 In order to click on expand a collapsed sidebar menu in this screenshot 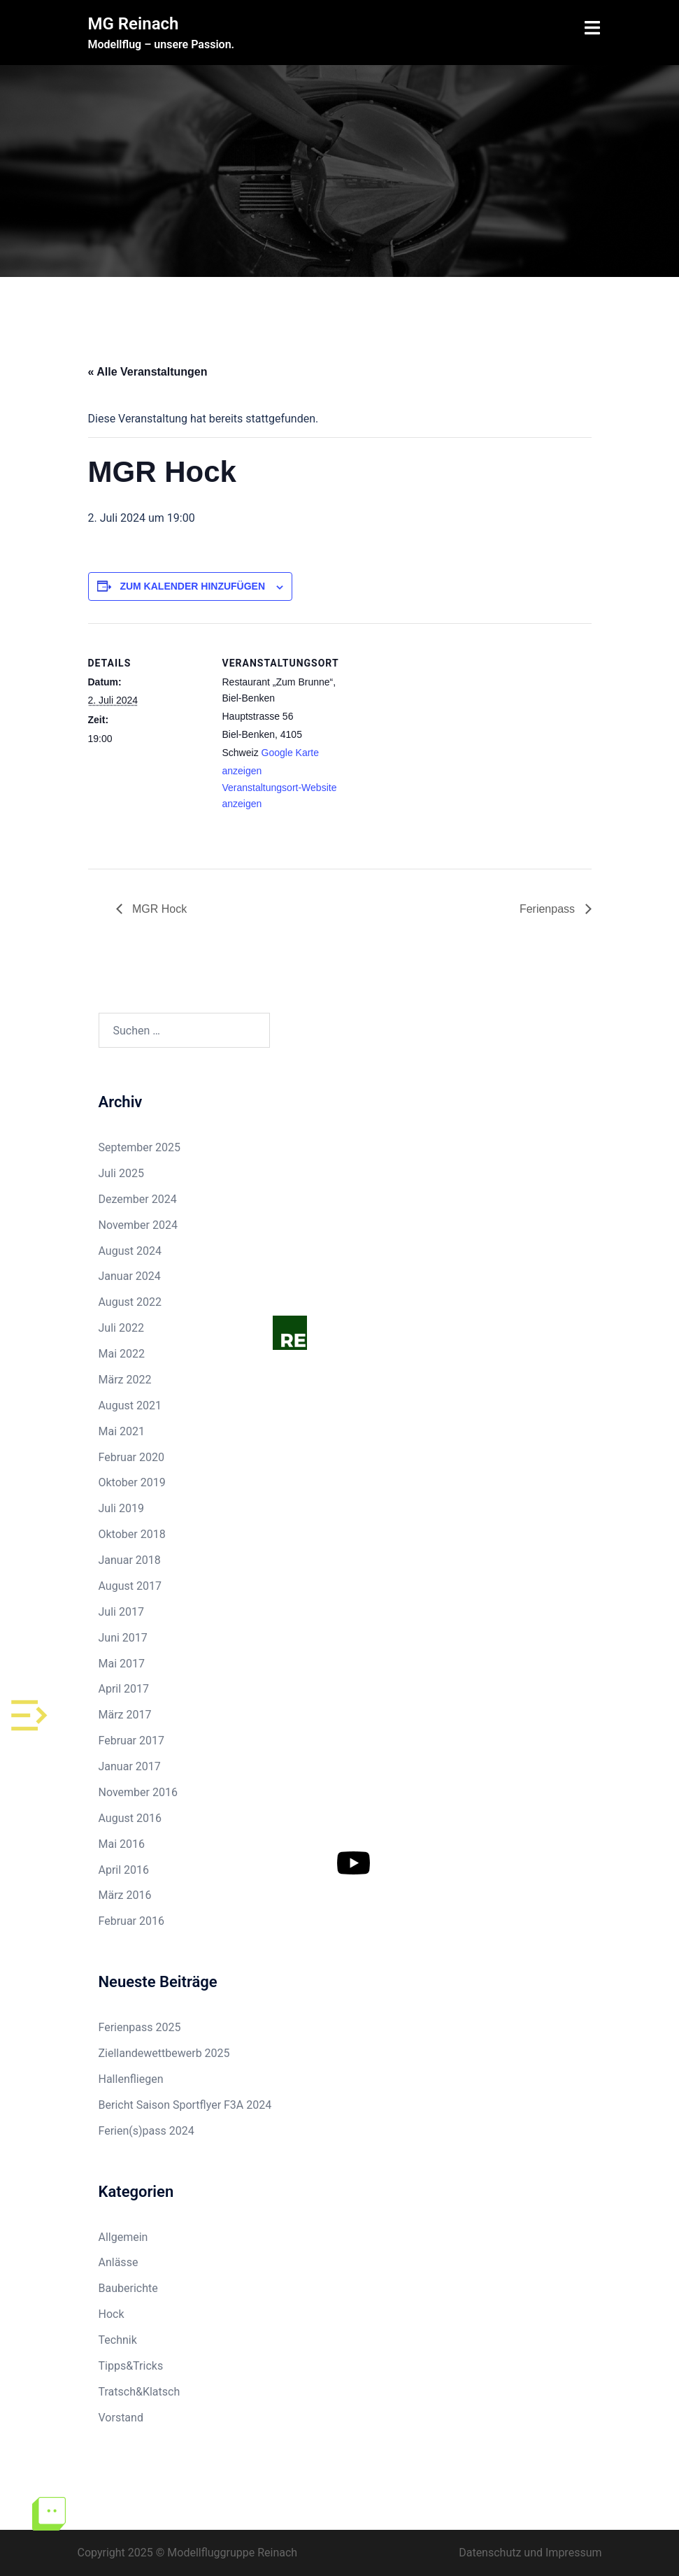, I will do `click(28, 1715)`.